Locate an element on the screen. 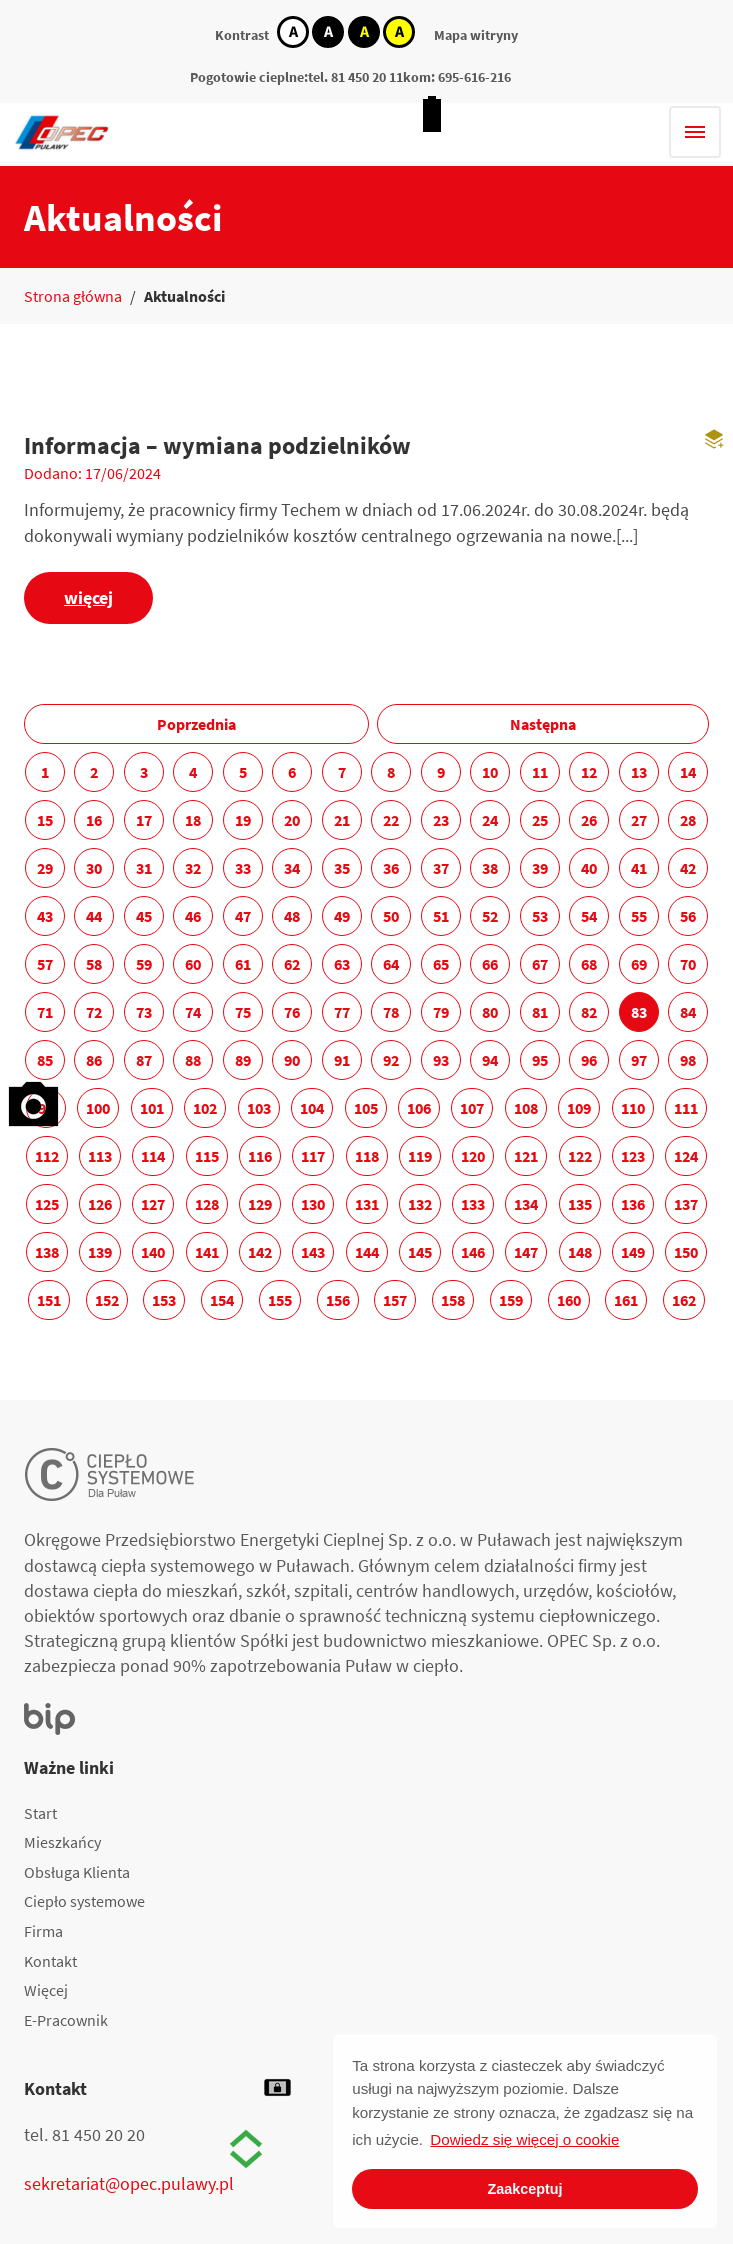 This screenshot has width=733, height=2244. expand or collapse a section is located at coordinates (246, 2149).